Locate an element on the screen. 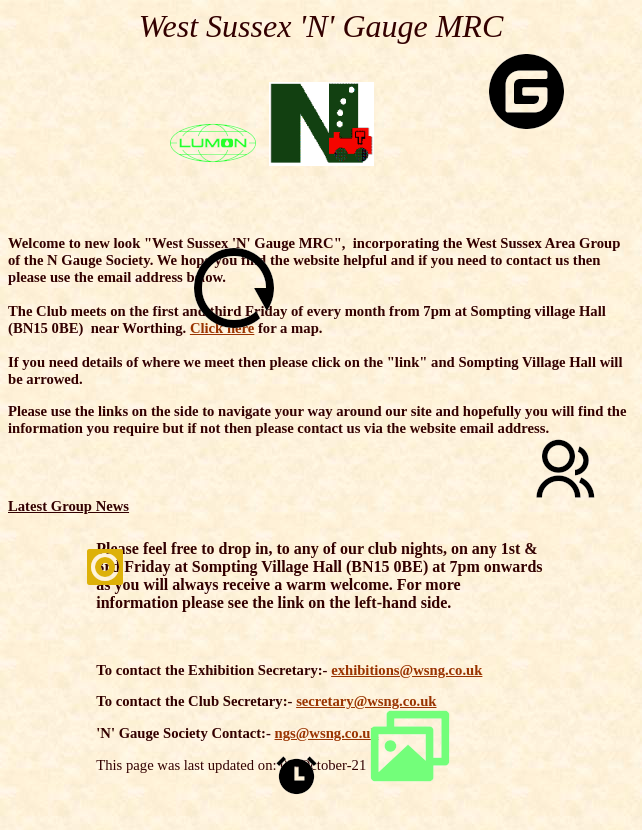 The width and height of the screenshot is (642, 830). lumon industries brand logo is located at coordinates (213, 143).